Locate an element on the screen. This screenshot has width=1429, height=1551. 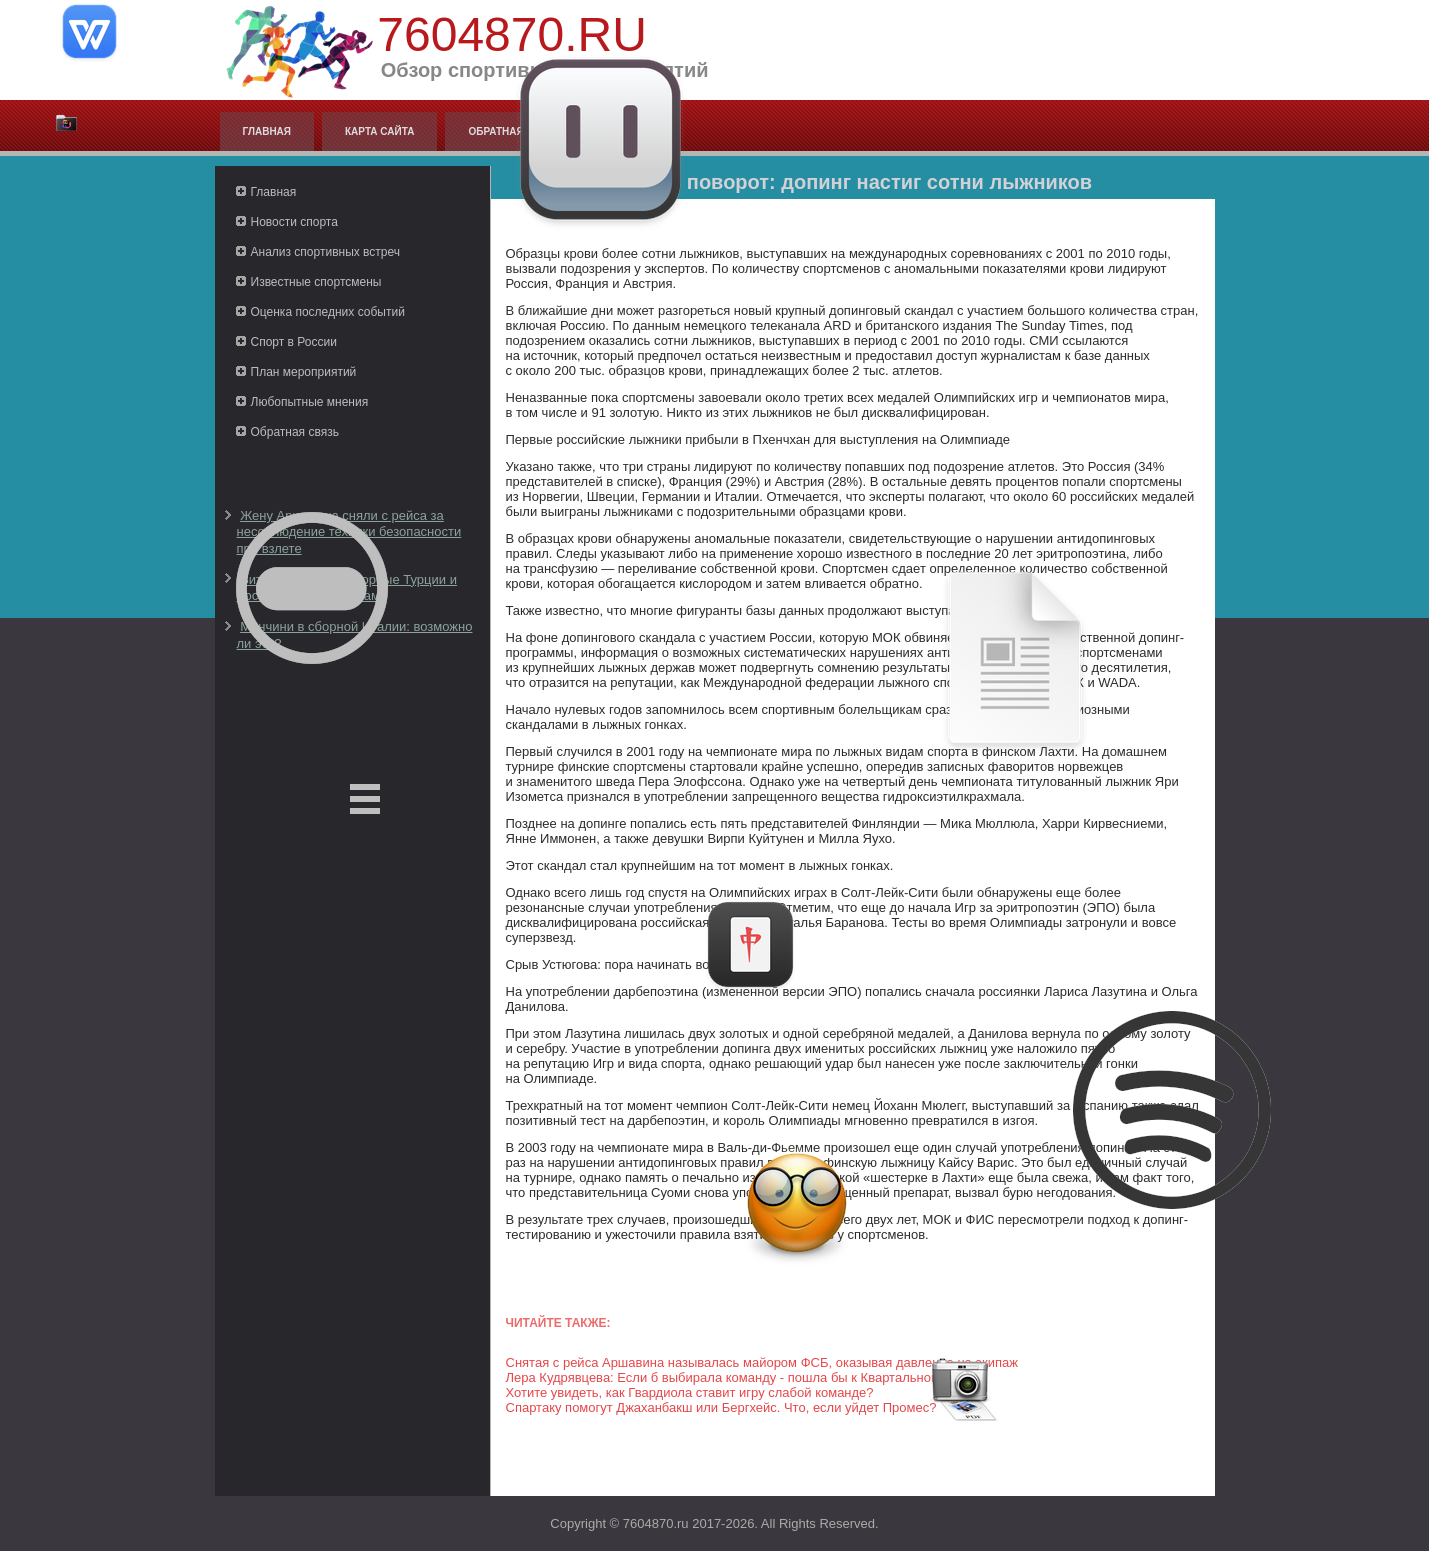
open WPS Office application is located at coordinates (89, 31).